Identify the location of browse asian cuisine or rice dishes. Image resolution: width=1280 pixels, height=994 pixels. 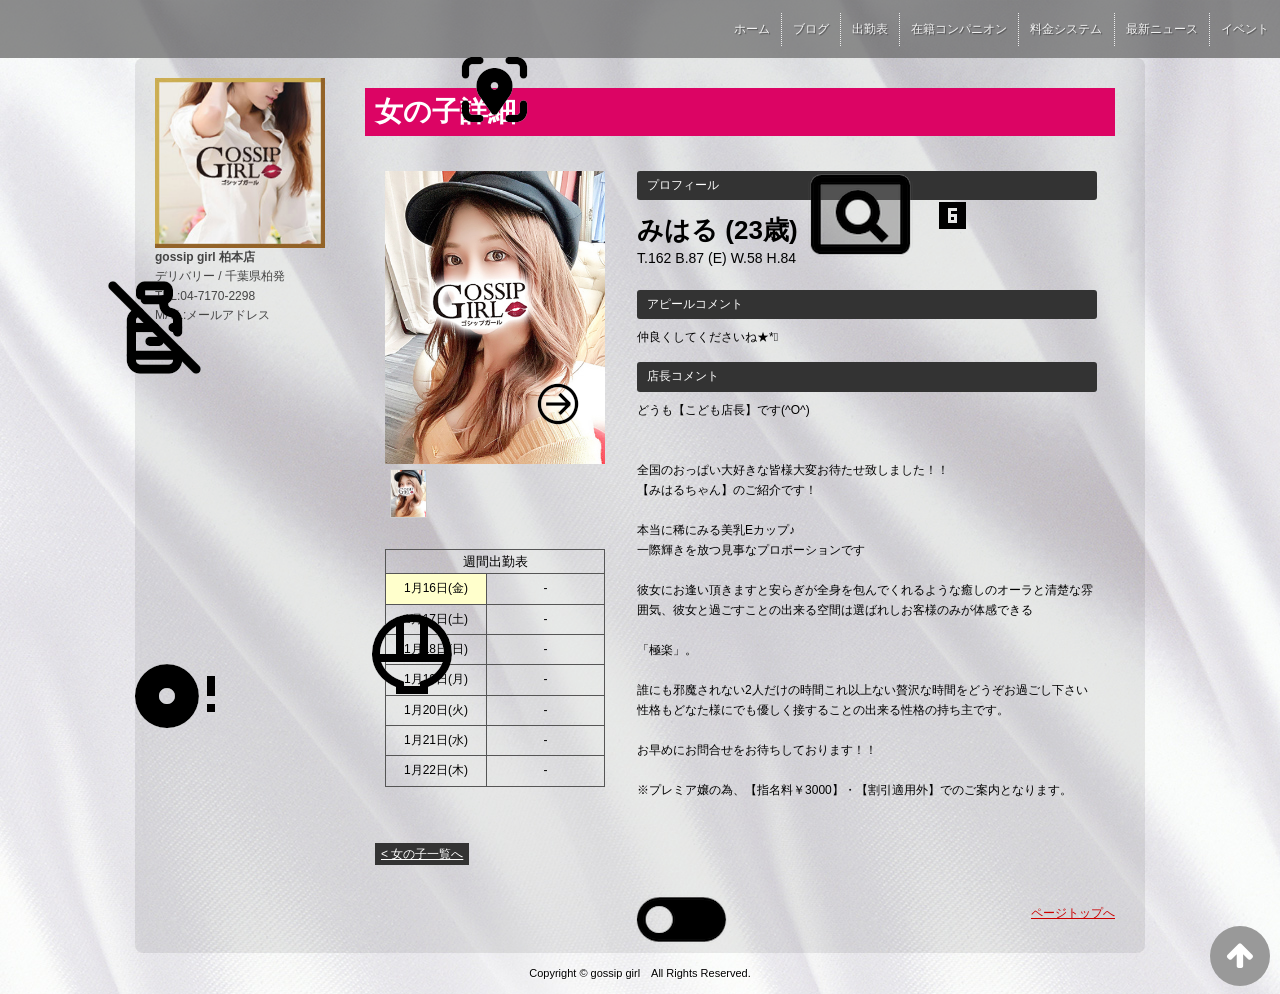
(412, 654).